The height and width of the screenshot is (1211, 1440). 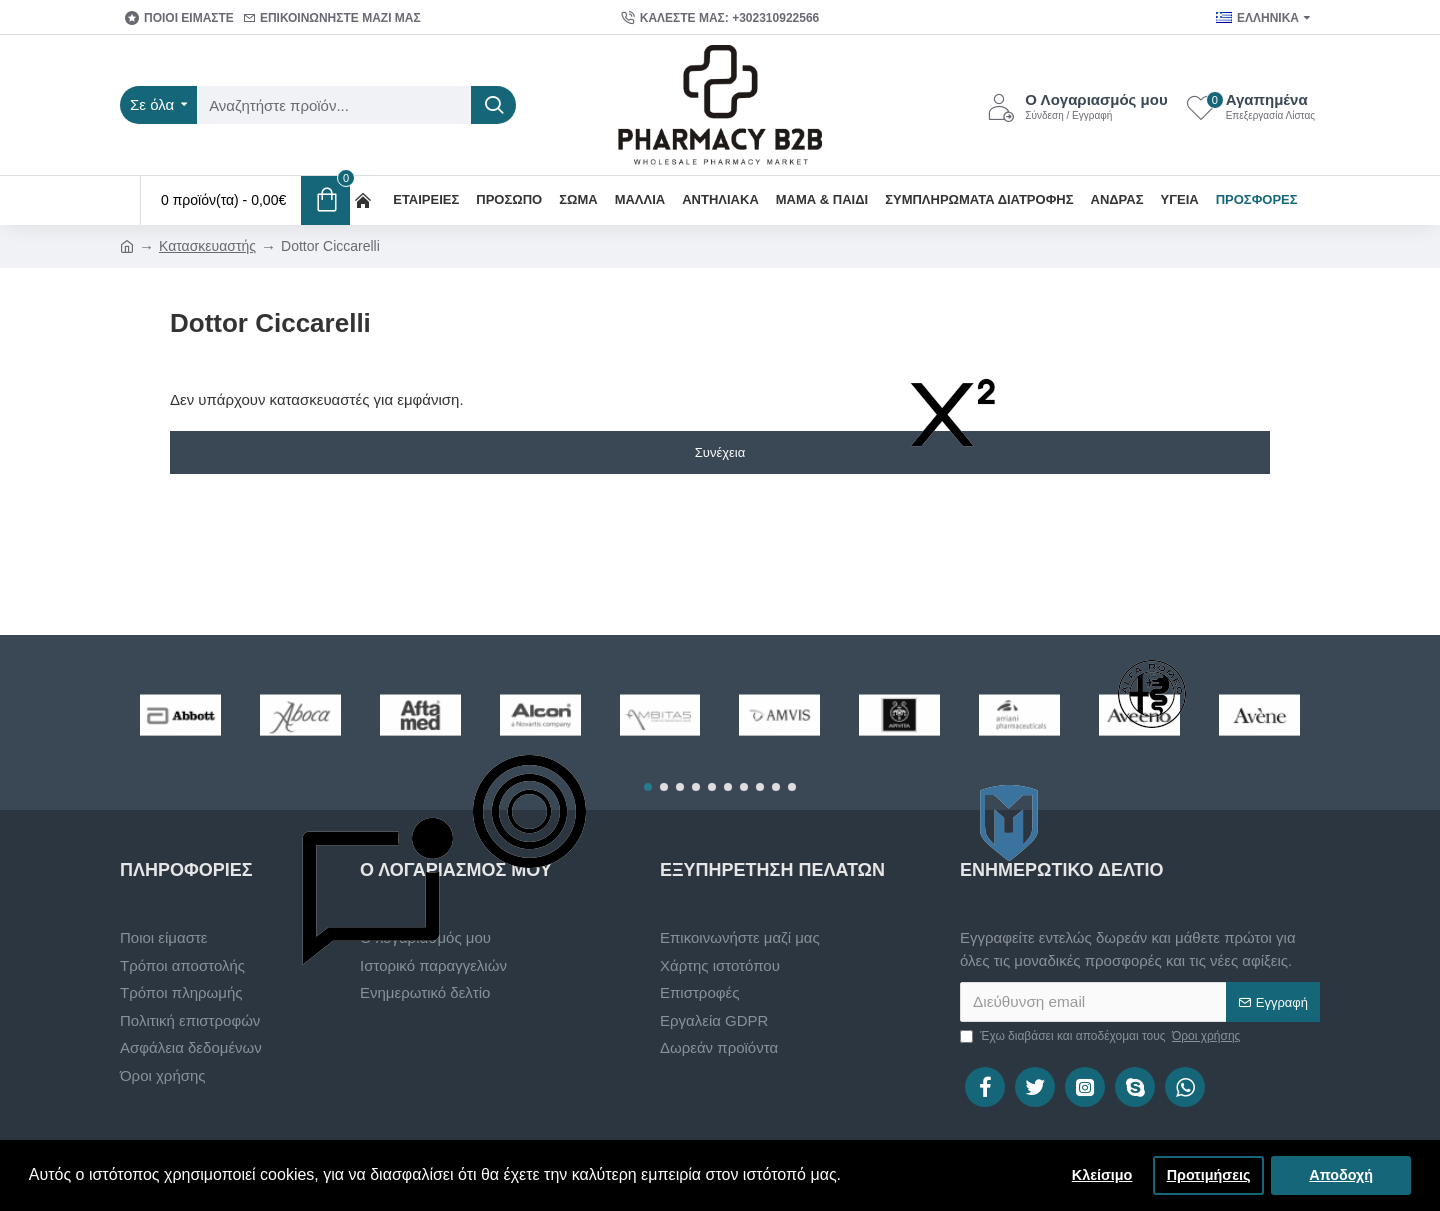 What do you see at coordinates (371, 893) in the screenshot?
I see `indicates unread messages in chat` at bounding box center [371, 893].